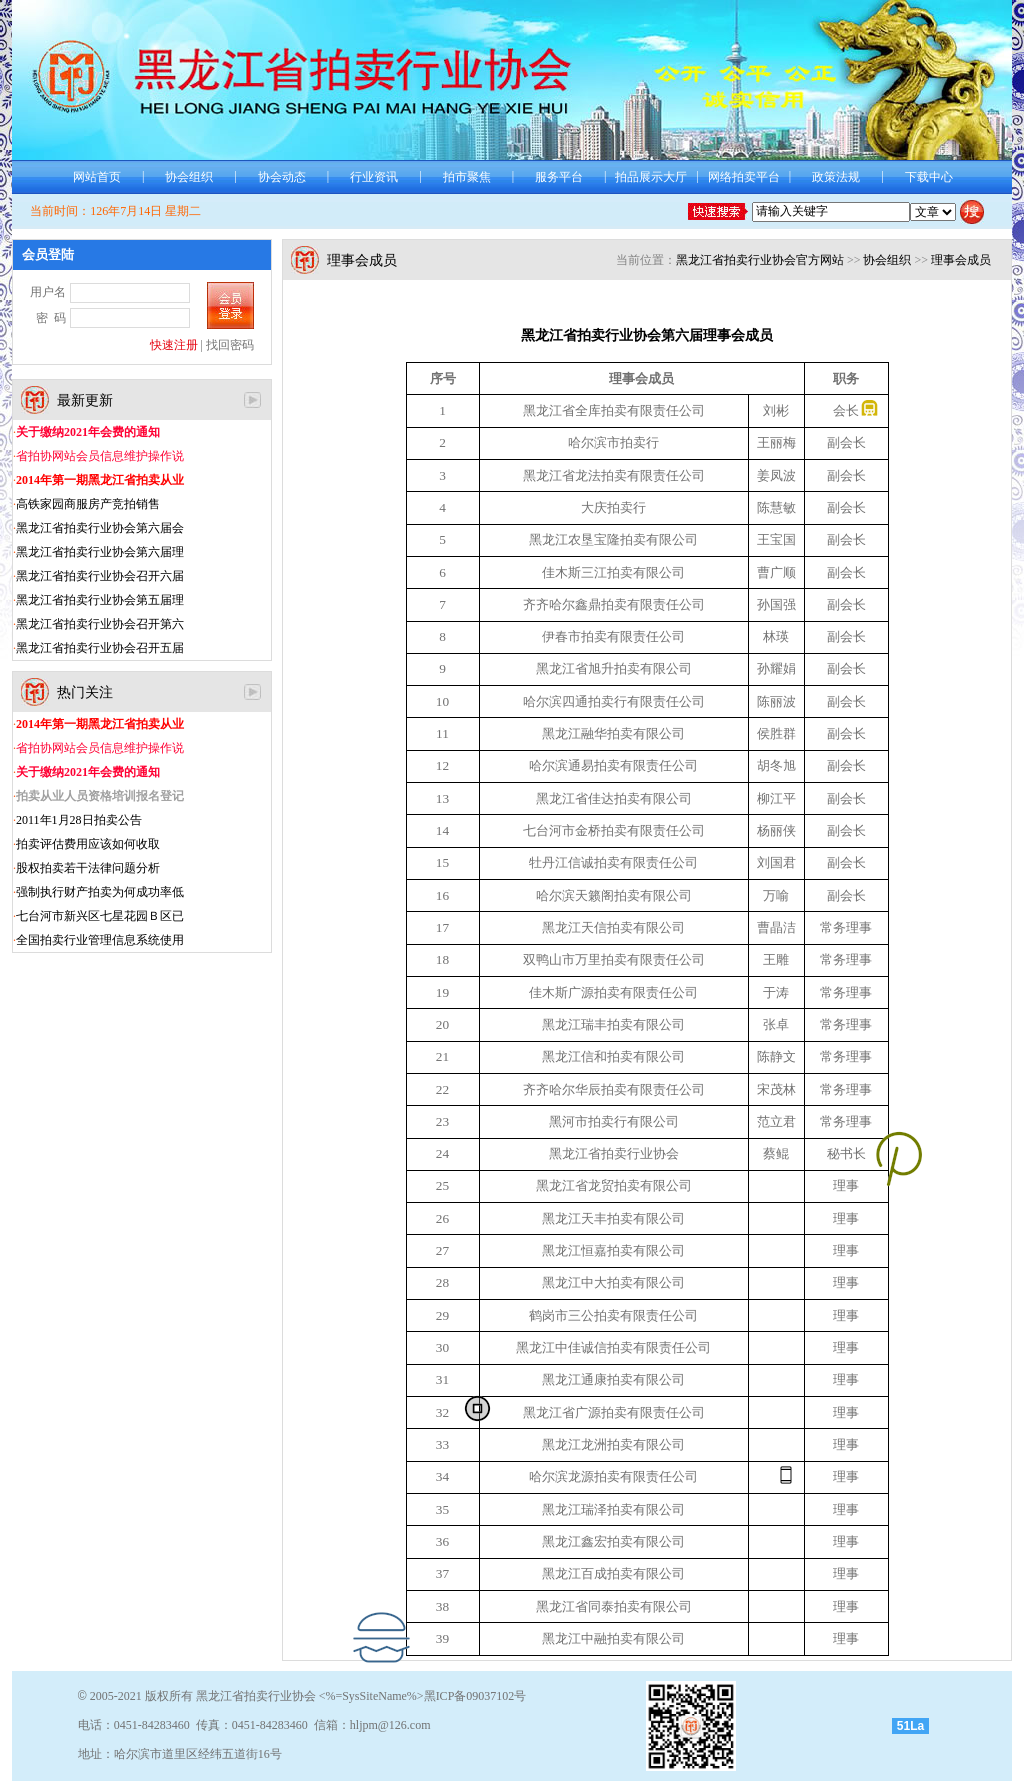 The image size is (1024, 1781). Describe the element at coordinates (786, 1475) in the screenshot. I see `switch to mobile view` at that location.